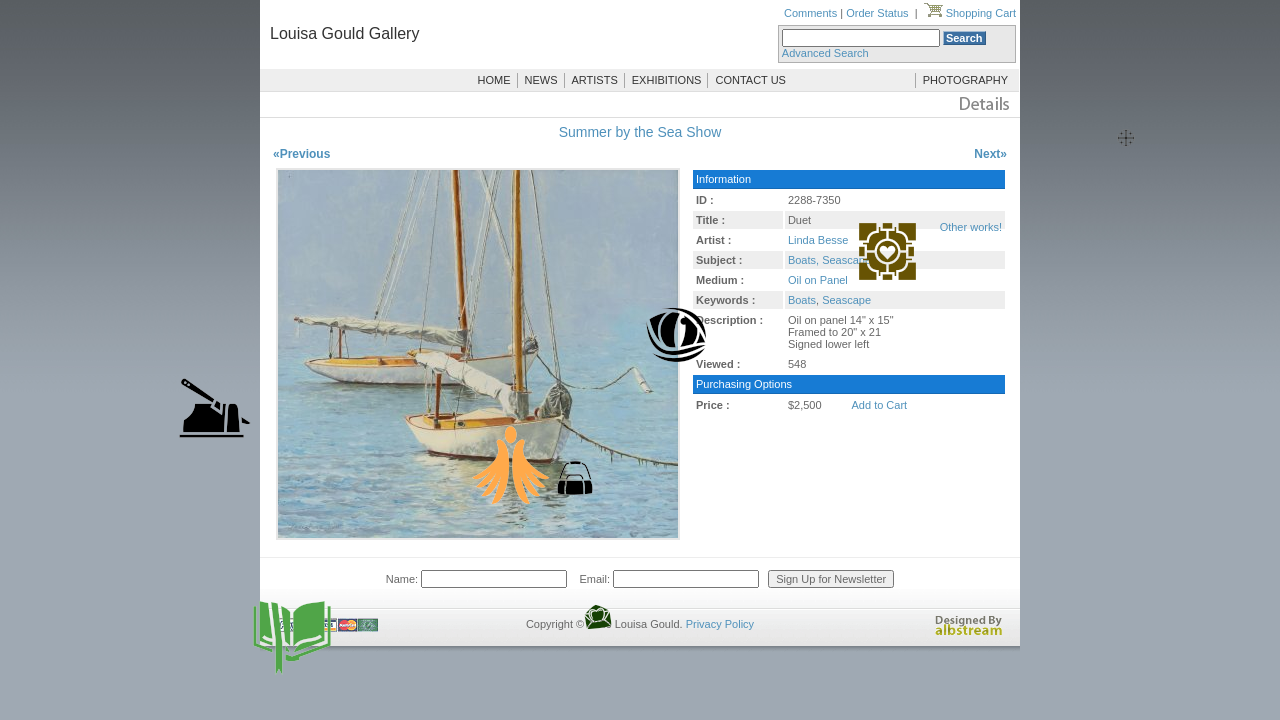 Image resolution: width=1280 pixels, height=720 pixels. Describe the element at coordinates (215, 408) in the screenshot. I see `butter ingredient in a cooking or recipe game` at that location.